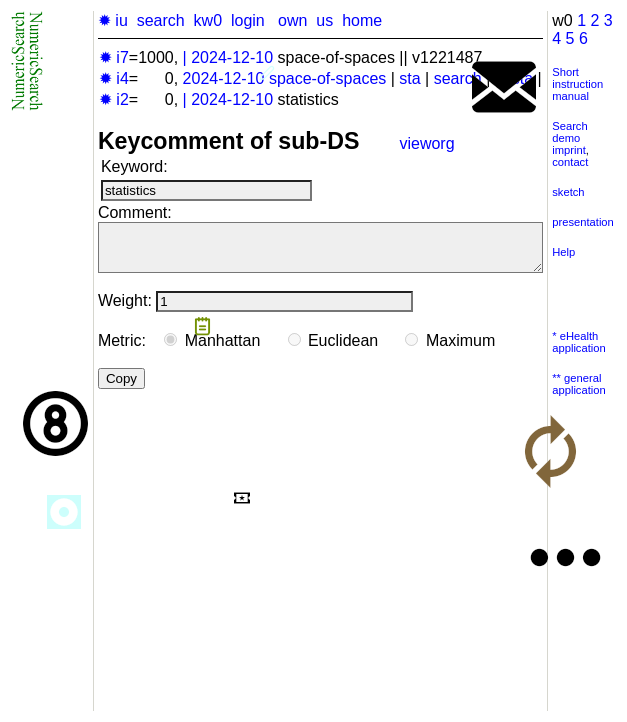  I want to click on open notepad or notes app, so click(202, 326).